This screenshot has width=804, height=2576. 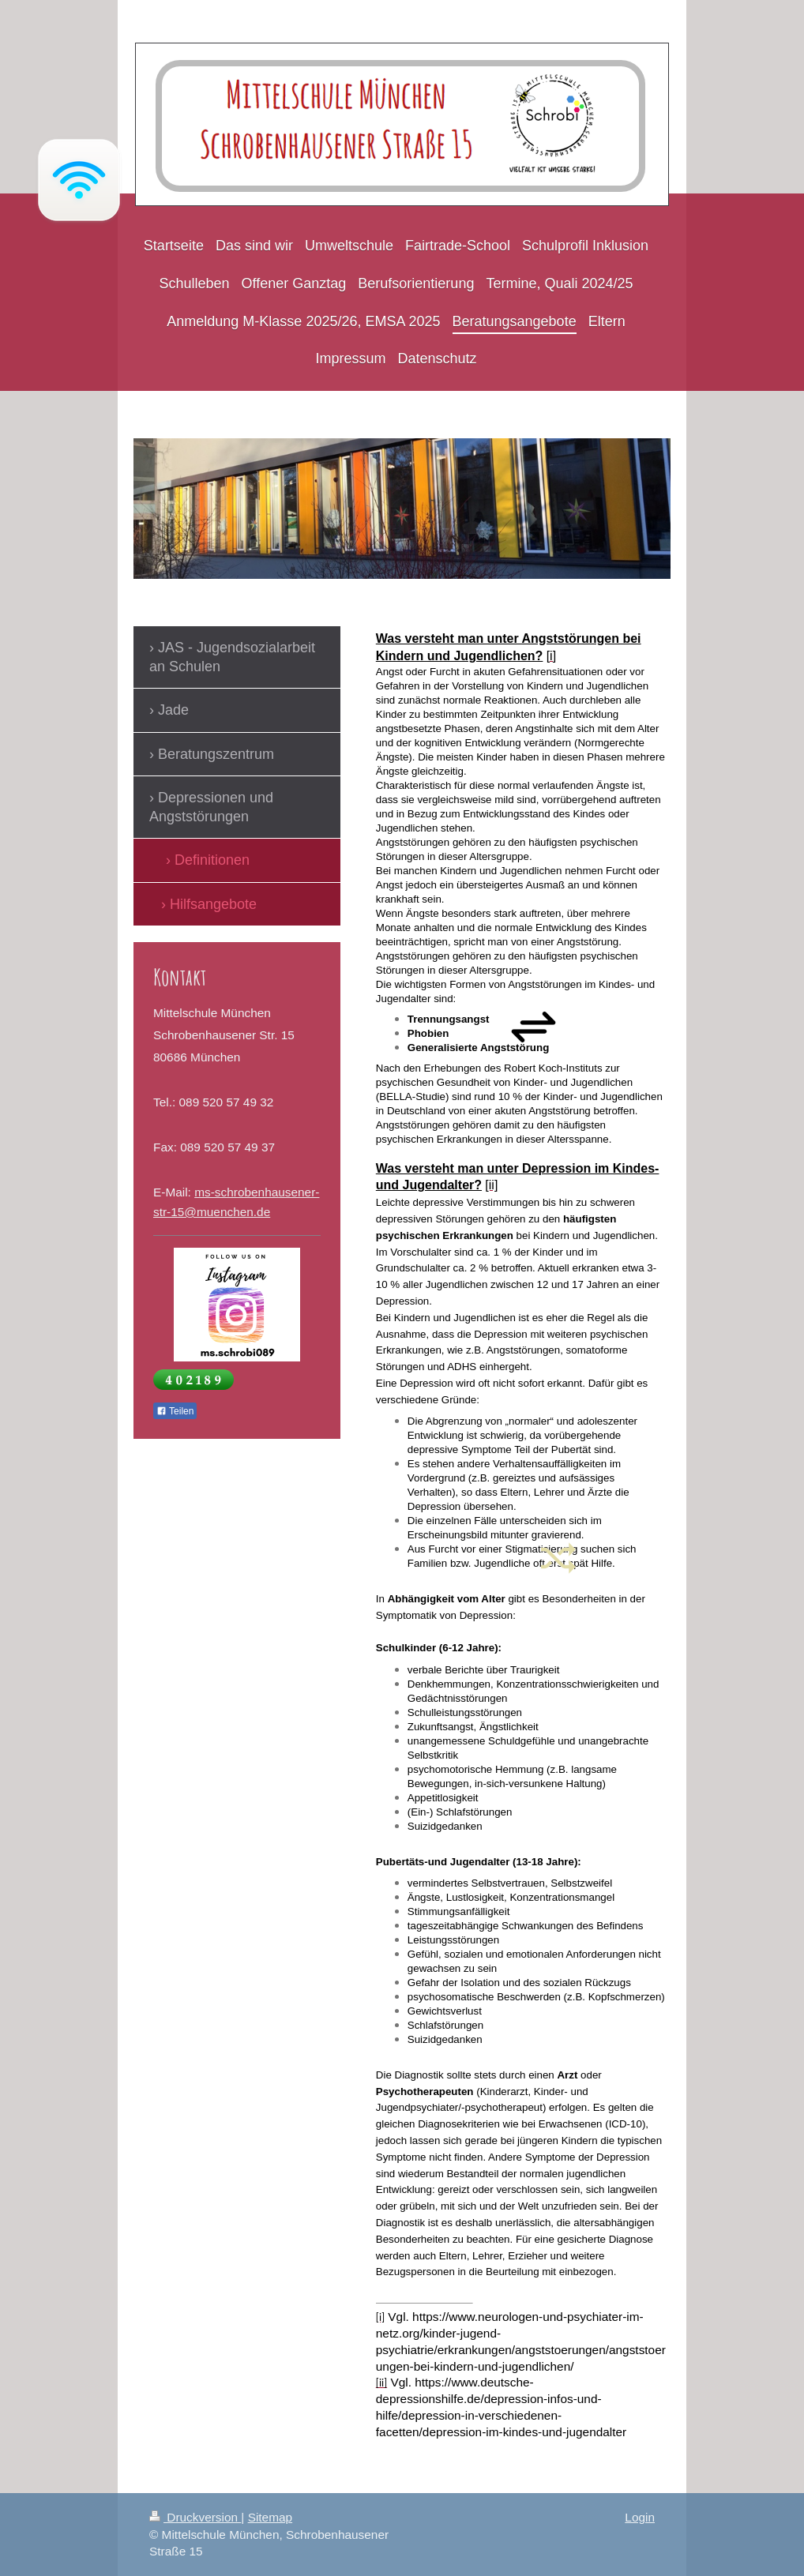 I want to click on access wireless network settings, so click(x=79, y=180).